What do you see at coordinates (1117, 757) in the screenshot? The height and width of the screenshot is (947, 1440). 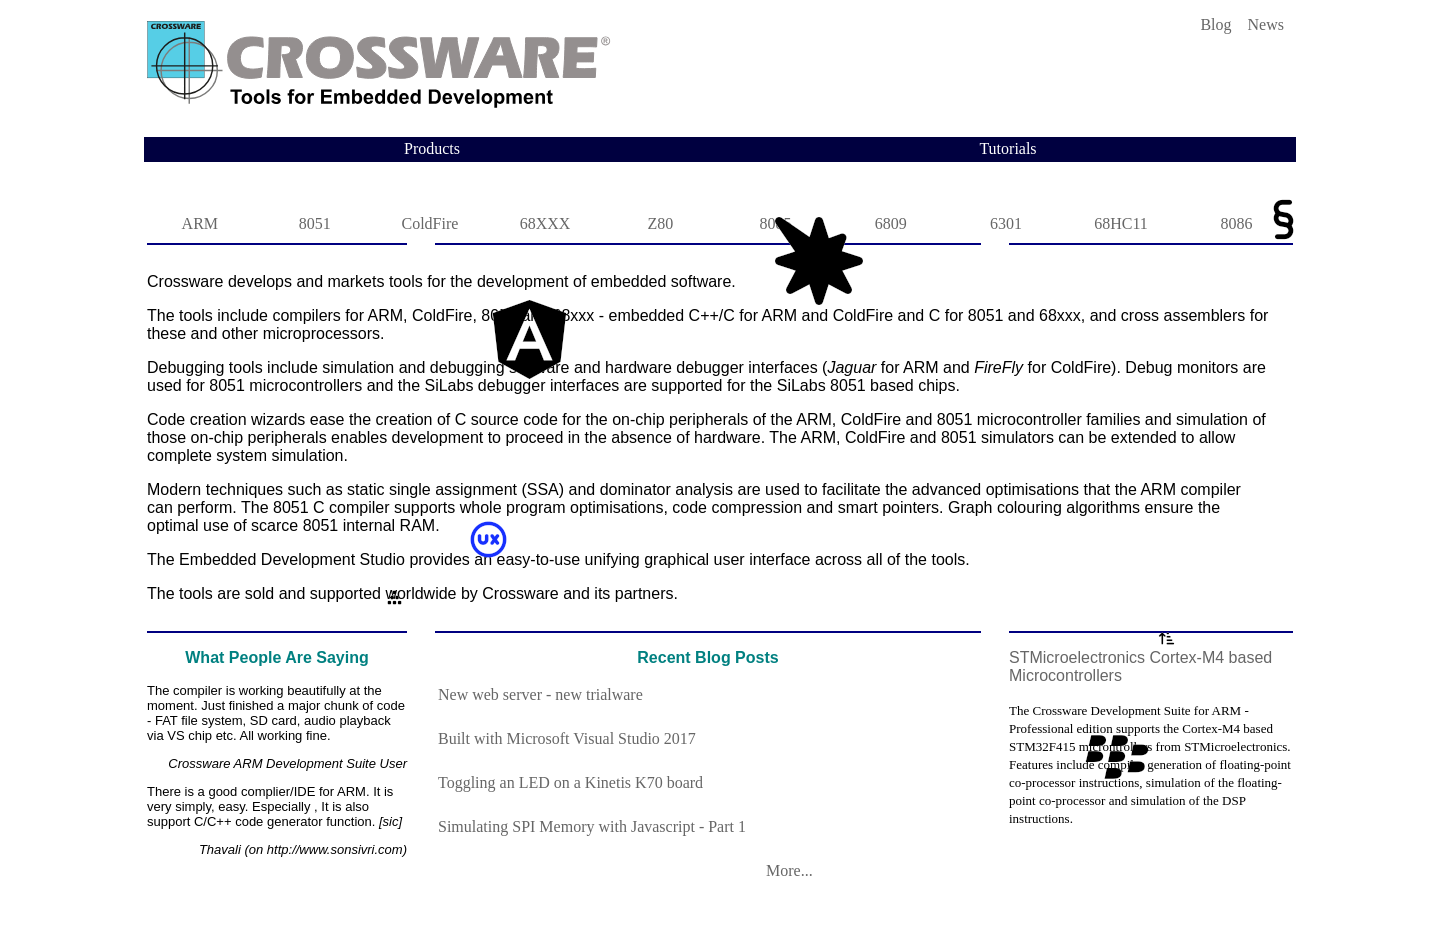 I see `blackberry brand logo` at bounding box center [1117, 757].